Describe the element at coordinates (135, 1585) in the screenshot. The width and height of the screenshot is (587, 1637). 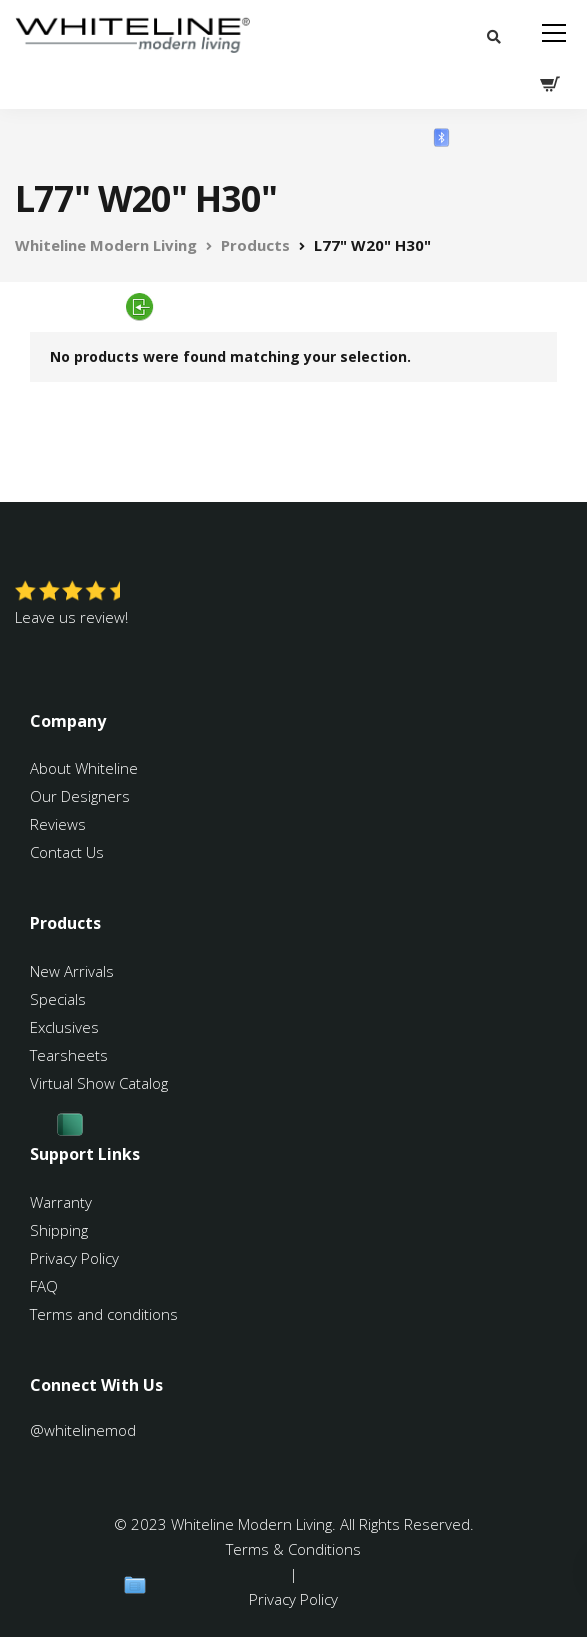
I see `access network-attached storage folder` at that location.